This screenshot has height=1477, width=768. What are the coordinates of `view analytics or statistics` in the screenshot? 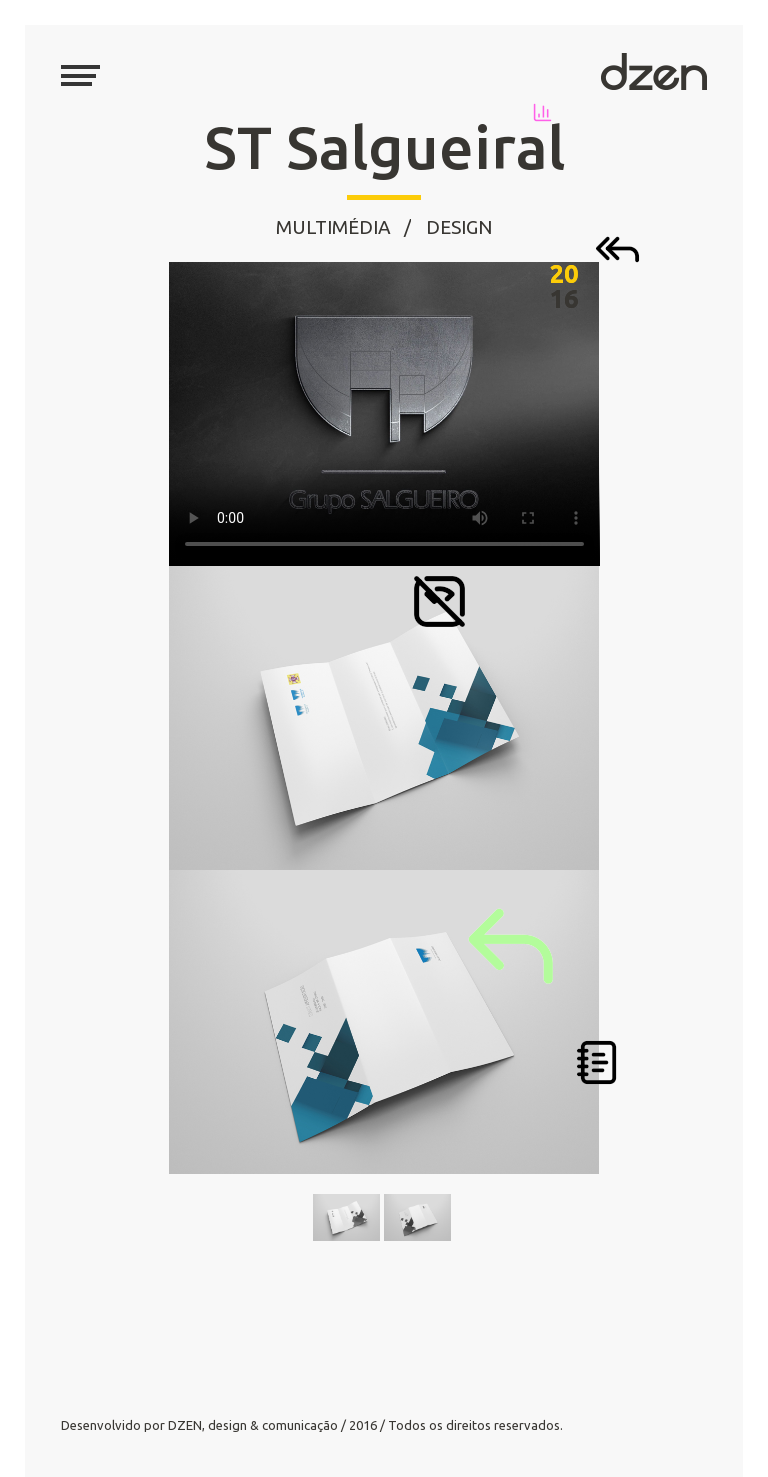 It's located at (542, 112).